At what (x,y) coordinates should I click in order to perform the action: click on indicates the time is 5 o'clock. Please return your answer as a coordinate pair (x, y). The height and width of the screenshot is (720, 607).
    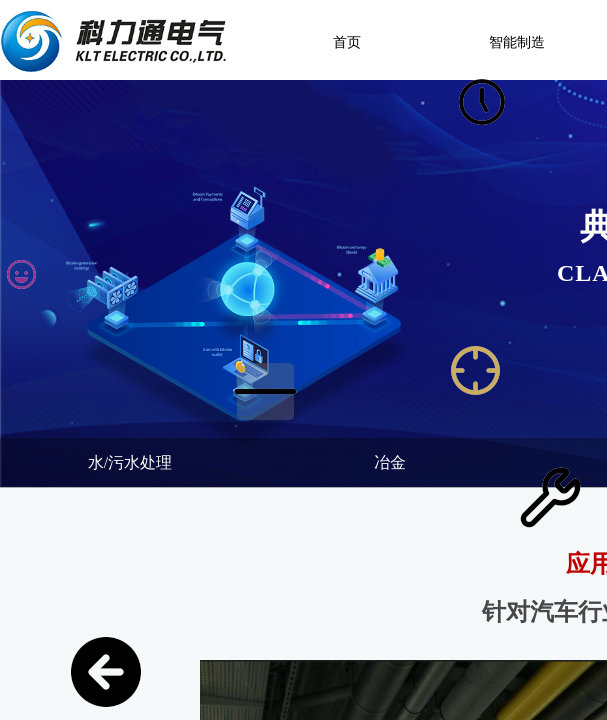
    Looking at the image, I should click on (482, 102).